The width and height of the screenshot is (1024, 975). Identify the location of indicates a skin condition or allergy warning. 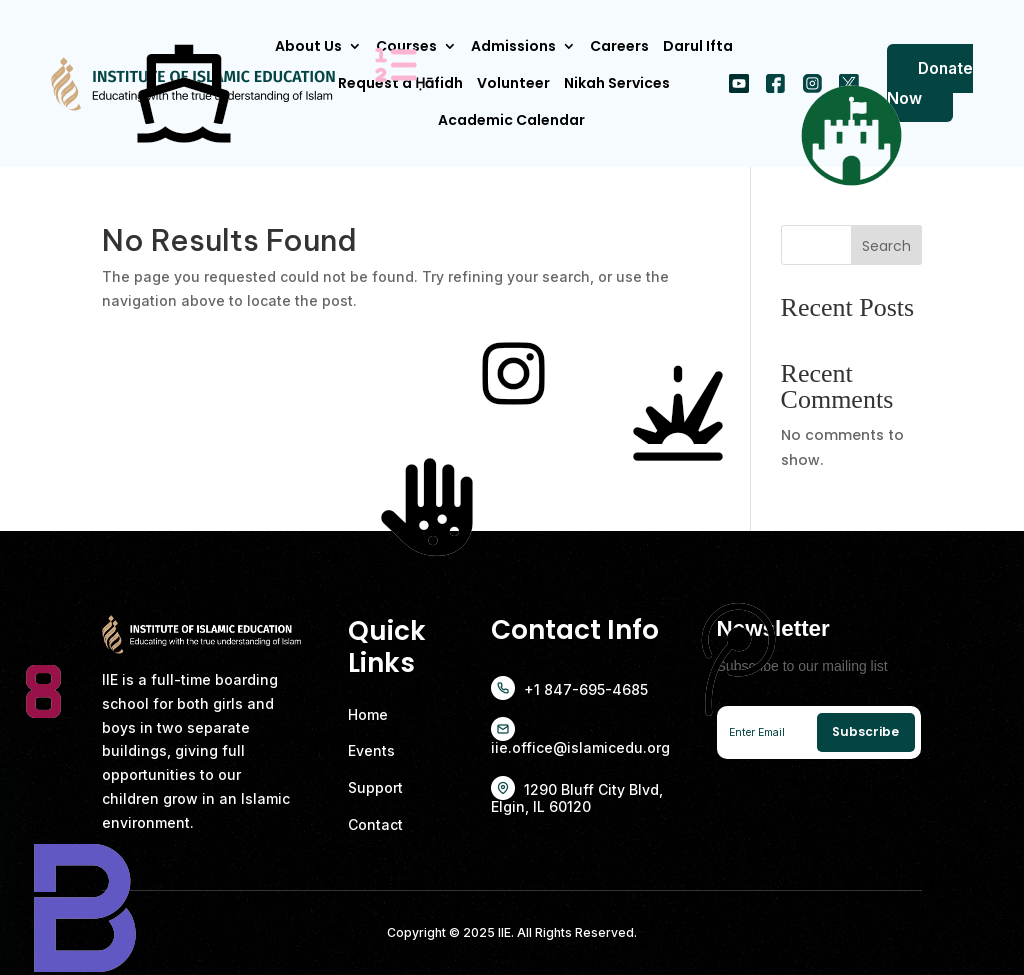
(430, 507).